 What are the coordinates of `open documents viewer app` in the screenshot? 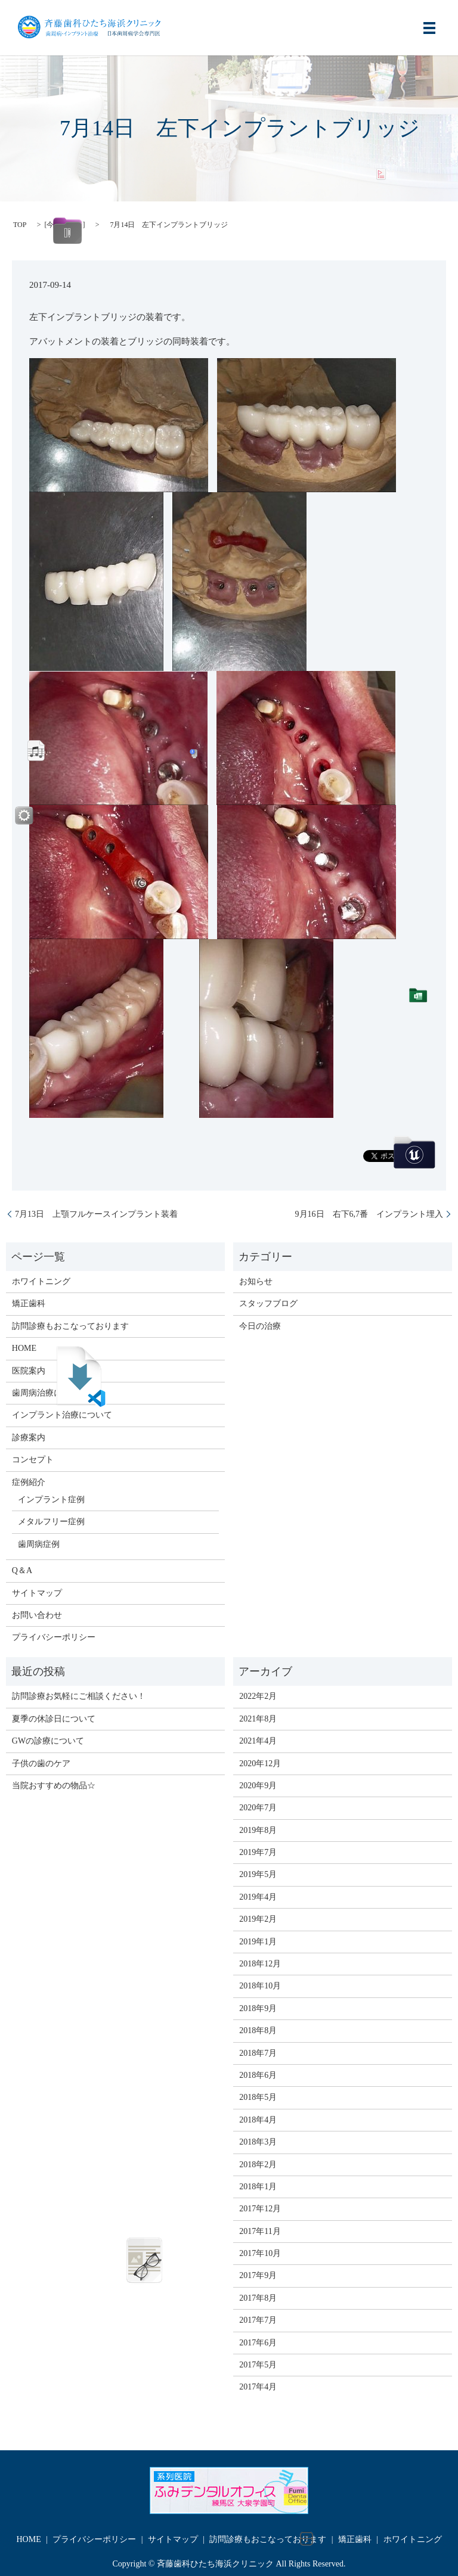 It's located at (144, 2260).